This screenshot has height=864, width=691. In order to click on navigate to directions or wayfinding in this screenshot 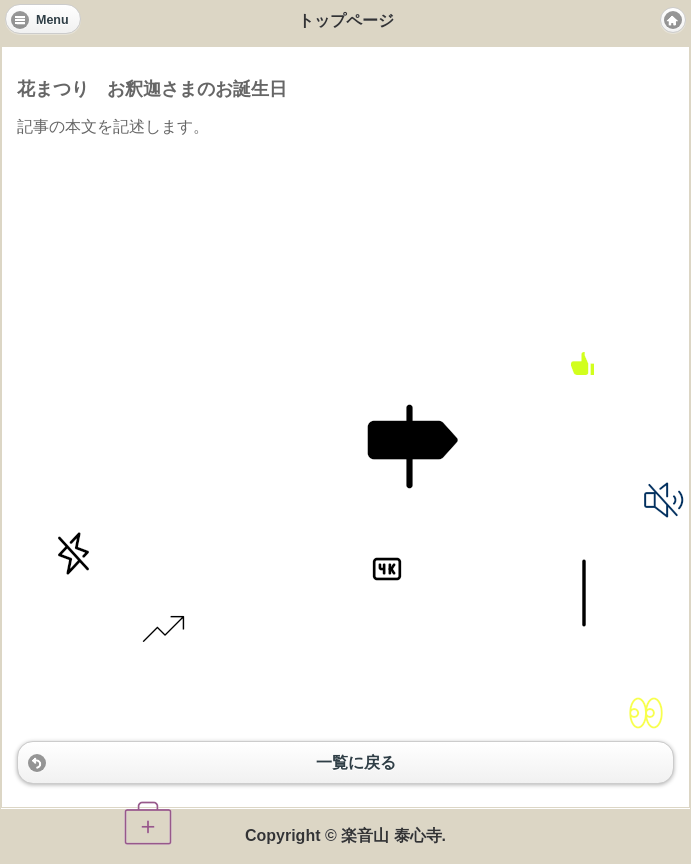, I will do `click(409, 446)`.